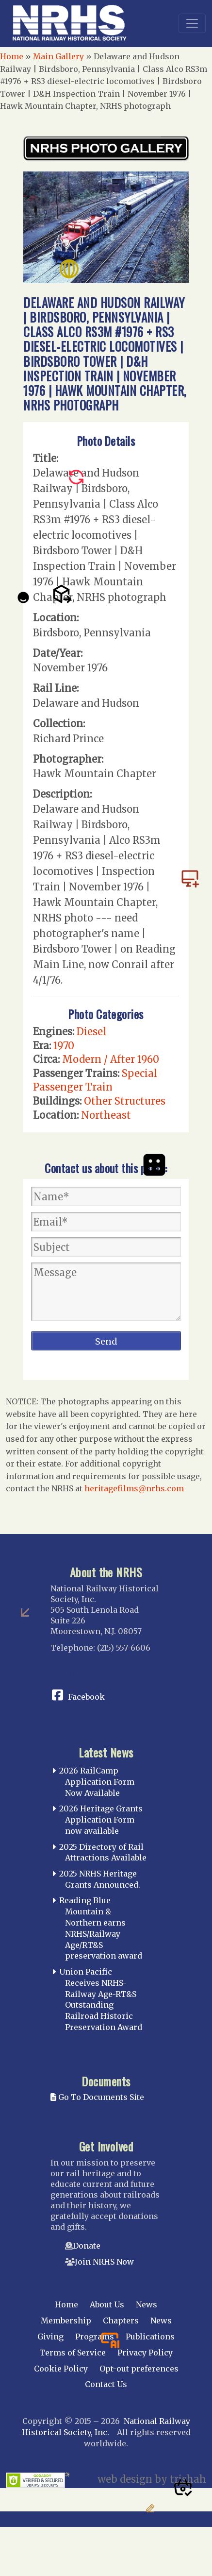 The height and width of the screenshot is (2576, 212). I want to click on apply inner shadow effect to bottom edge, so click(23, 597).